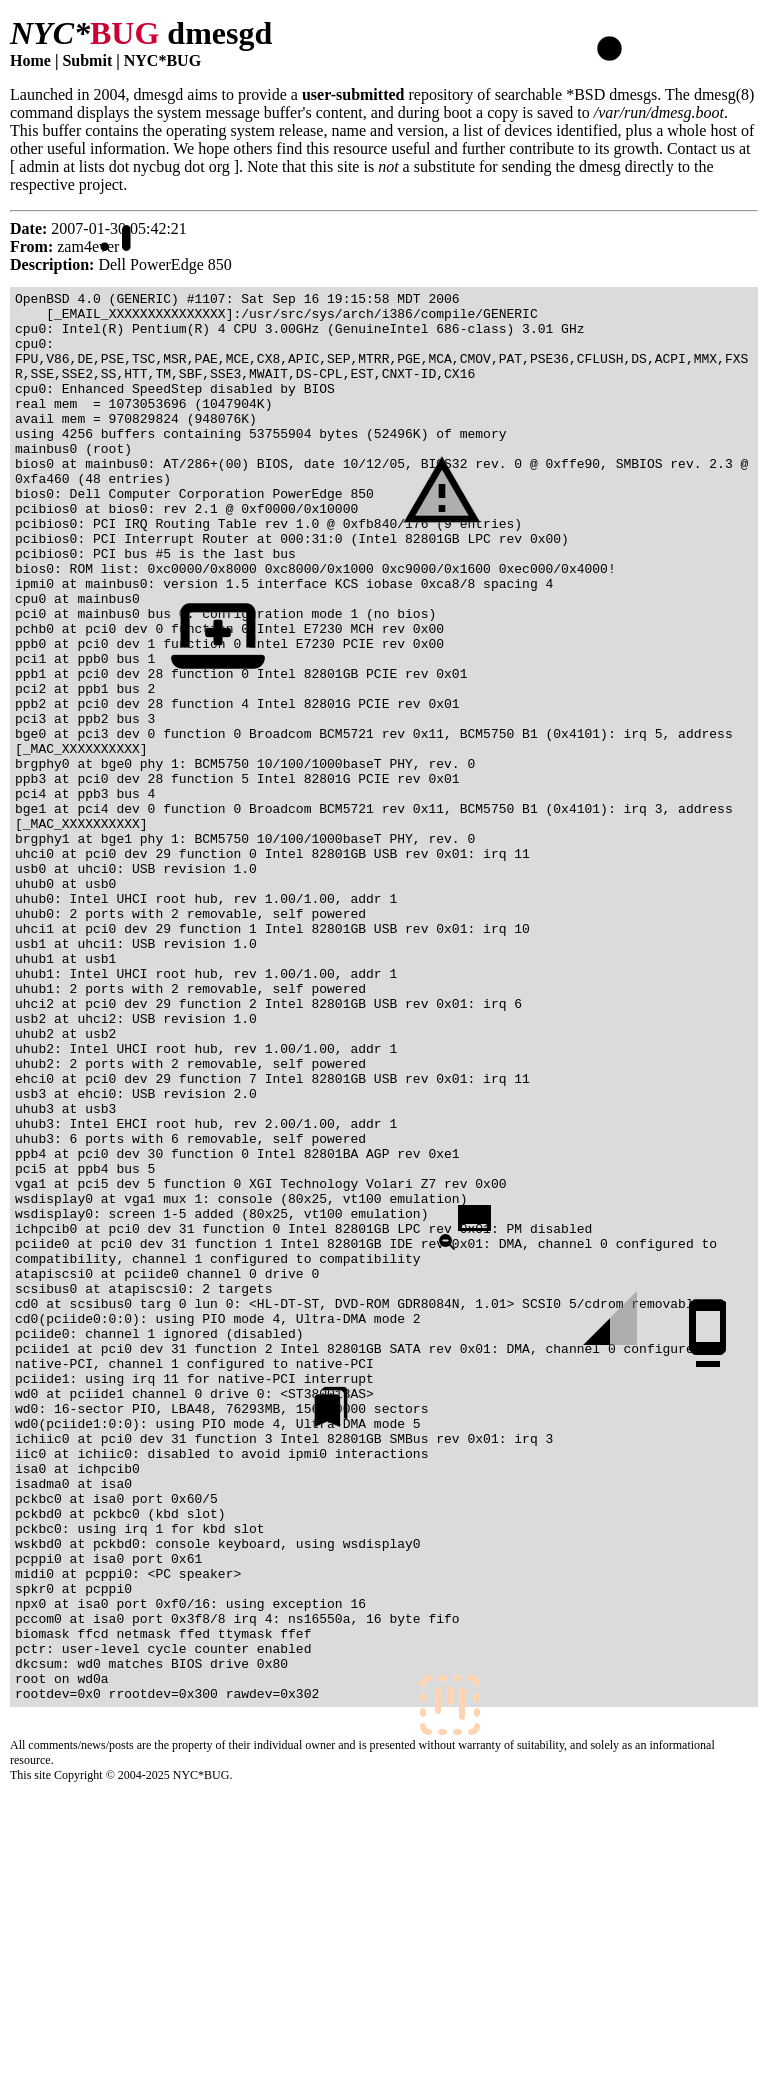 The image size is (768, 2080). I want to click on indicates weak signal strength, so click(148, 212).